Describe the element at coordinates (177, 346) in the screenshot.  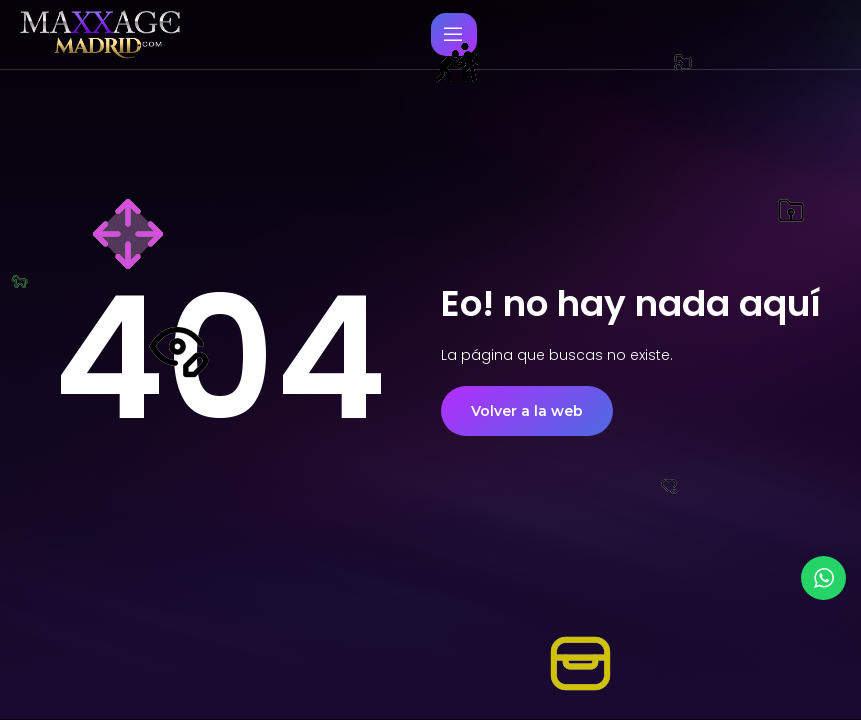
I see `edit visibility settings` at that location.